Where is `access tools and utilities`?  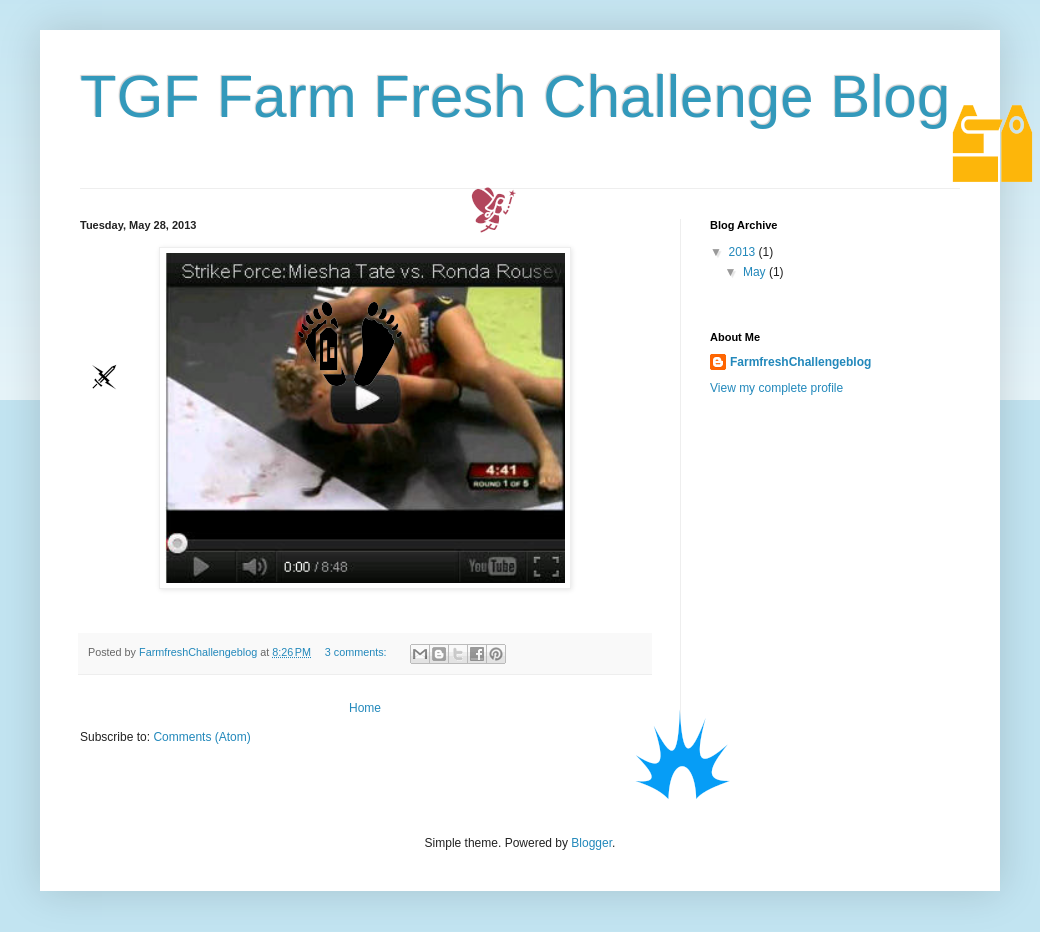
access tools and utilities is located at coordinates (992, 140).